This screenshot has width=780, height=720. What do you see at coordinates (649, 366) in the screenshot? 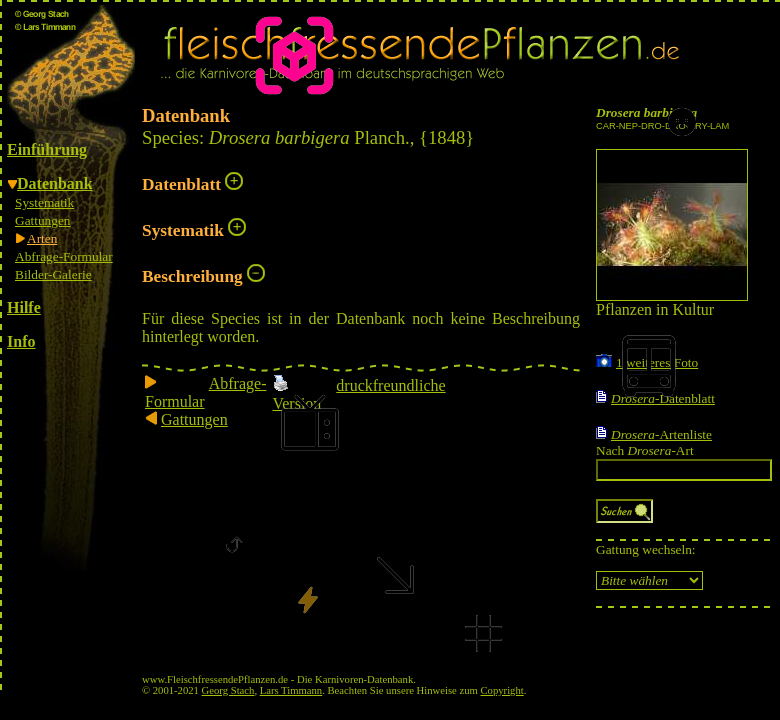
I see `view bus routes or schedules` at bounding box center [649, 366].